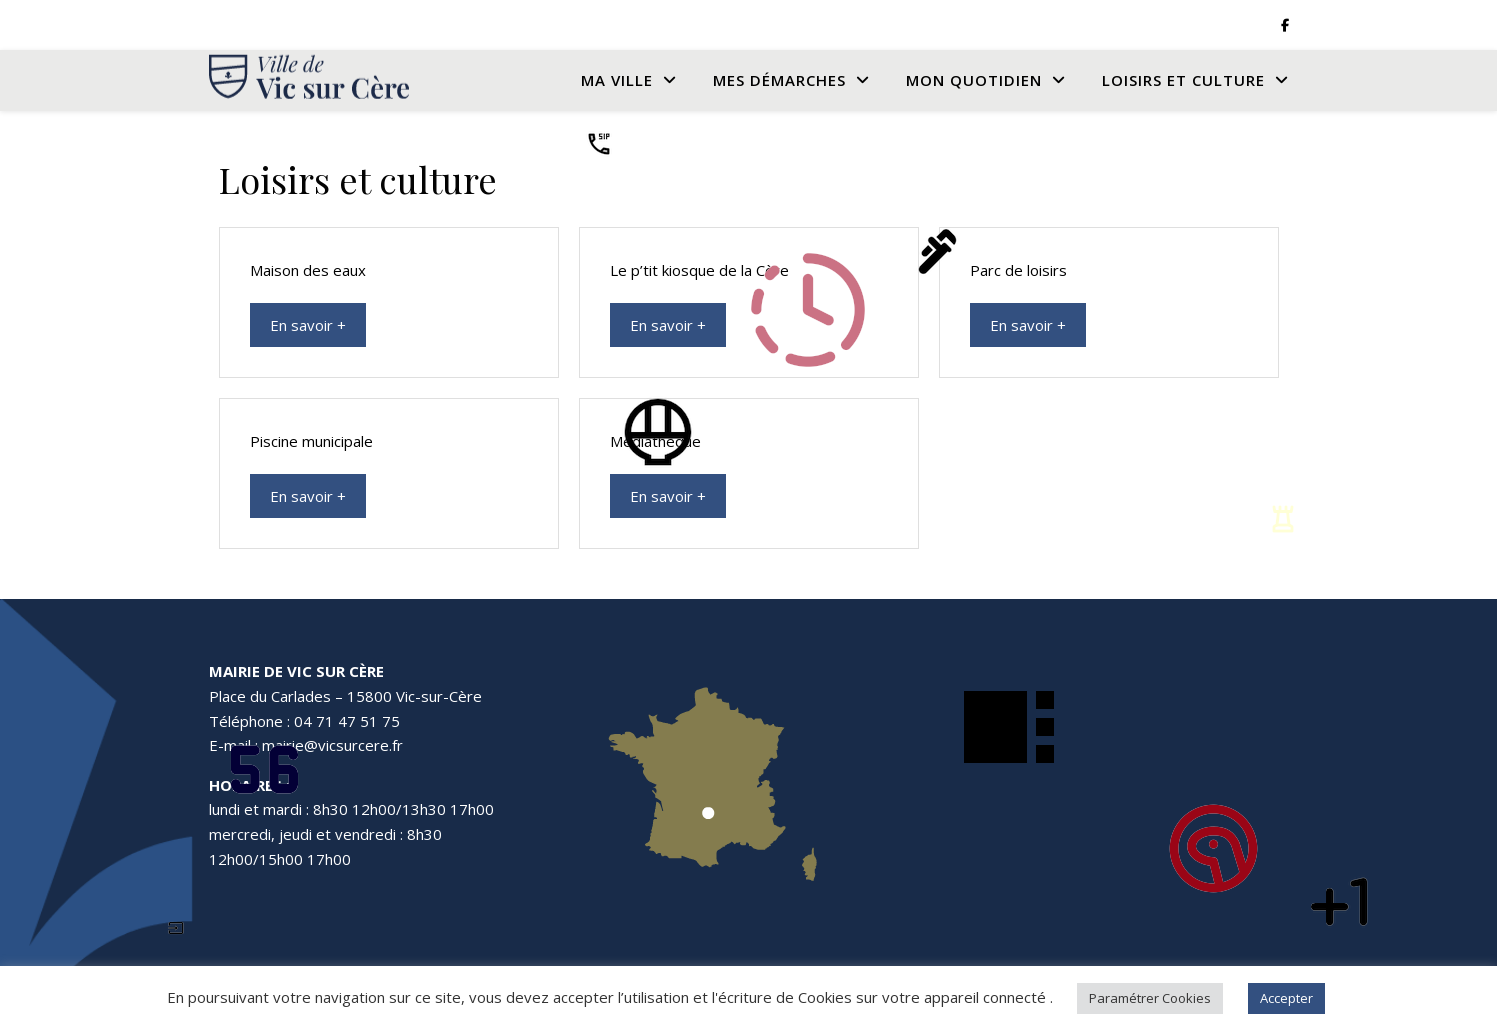  Describe the element at coordinates (1213, 848) in the screenshot. I see `link to Deno runtime or project` at that location.